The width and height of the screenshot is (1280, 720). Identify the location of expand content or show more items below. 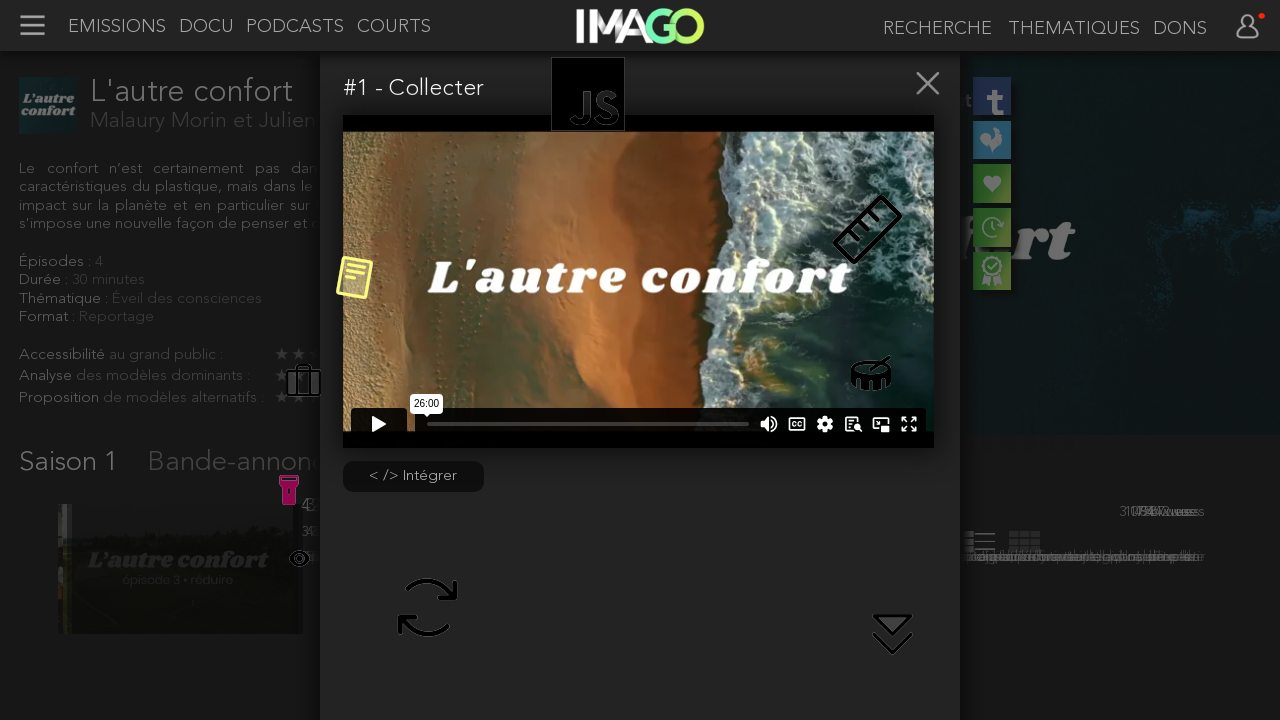
(892, 632).